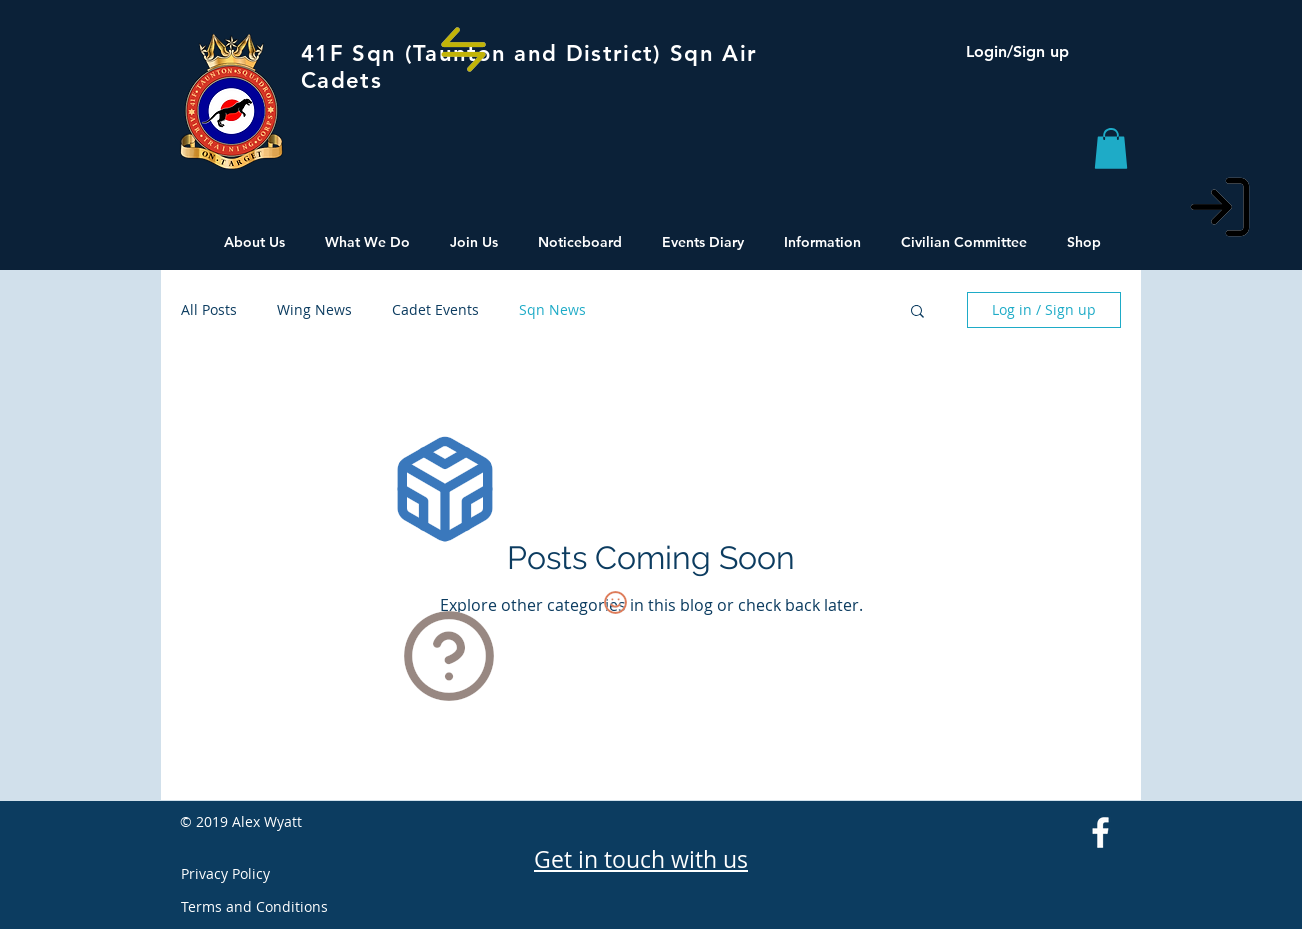 Image resolution: width=1302 pixels, height=929 pixels. Describe the element at coordinates (615, 602) in the screenshot. I see `add an emoji or reaction` at that location.